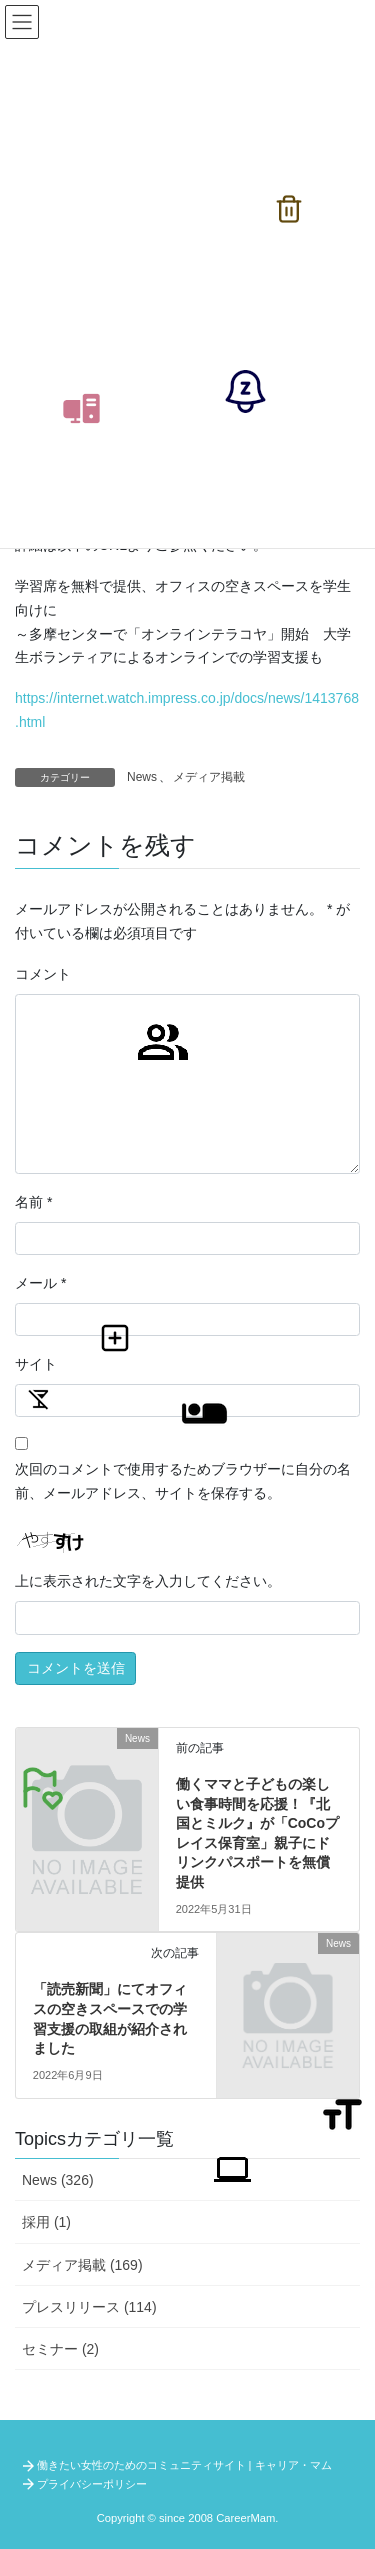 Image resolution: width=375 pixels, height=2549 pixels. I want to click on adjust text size settings, so click(341, 2115).